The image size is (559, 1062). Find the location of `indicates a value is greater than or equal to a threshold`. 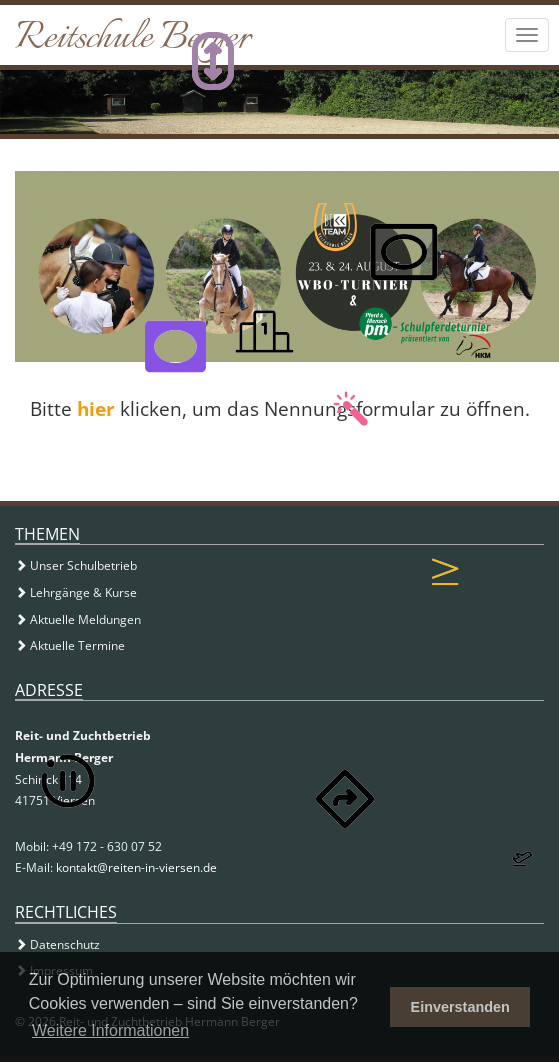

indicates a value is greater than or equal to a threshold is located at coordinates (444, 572).